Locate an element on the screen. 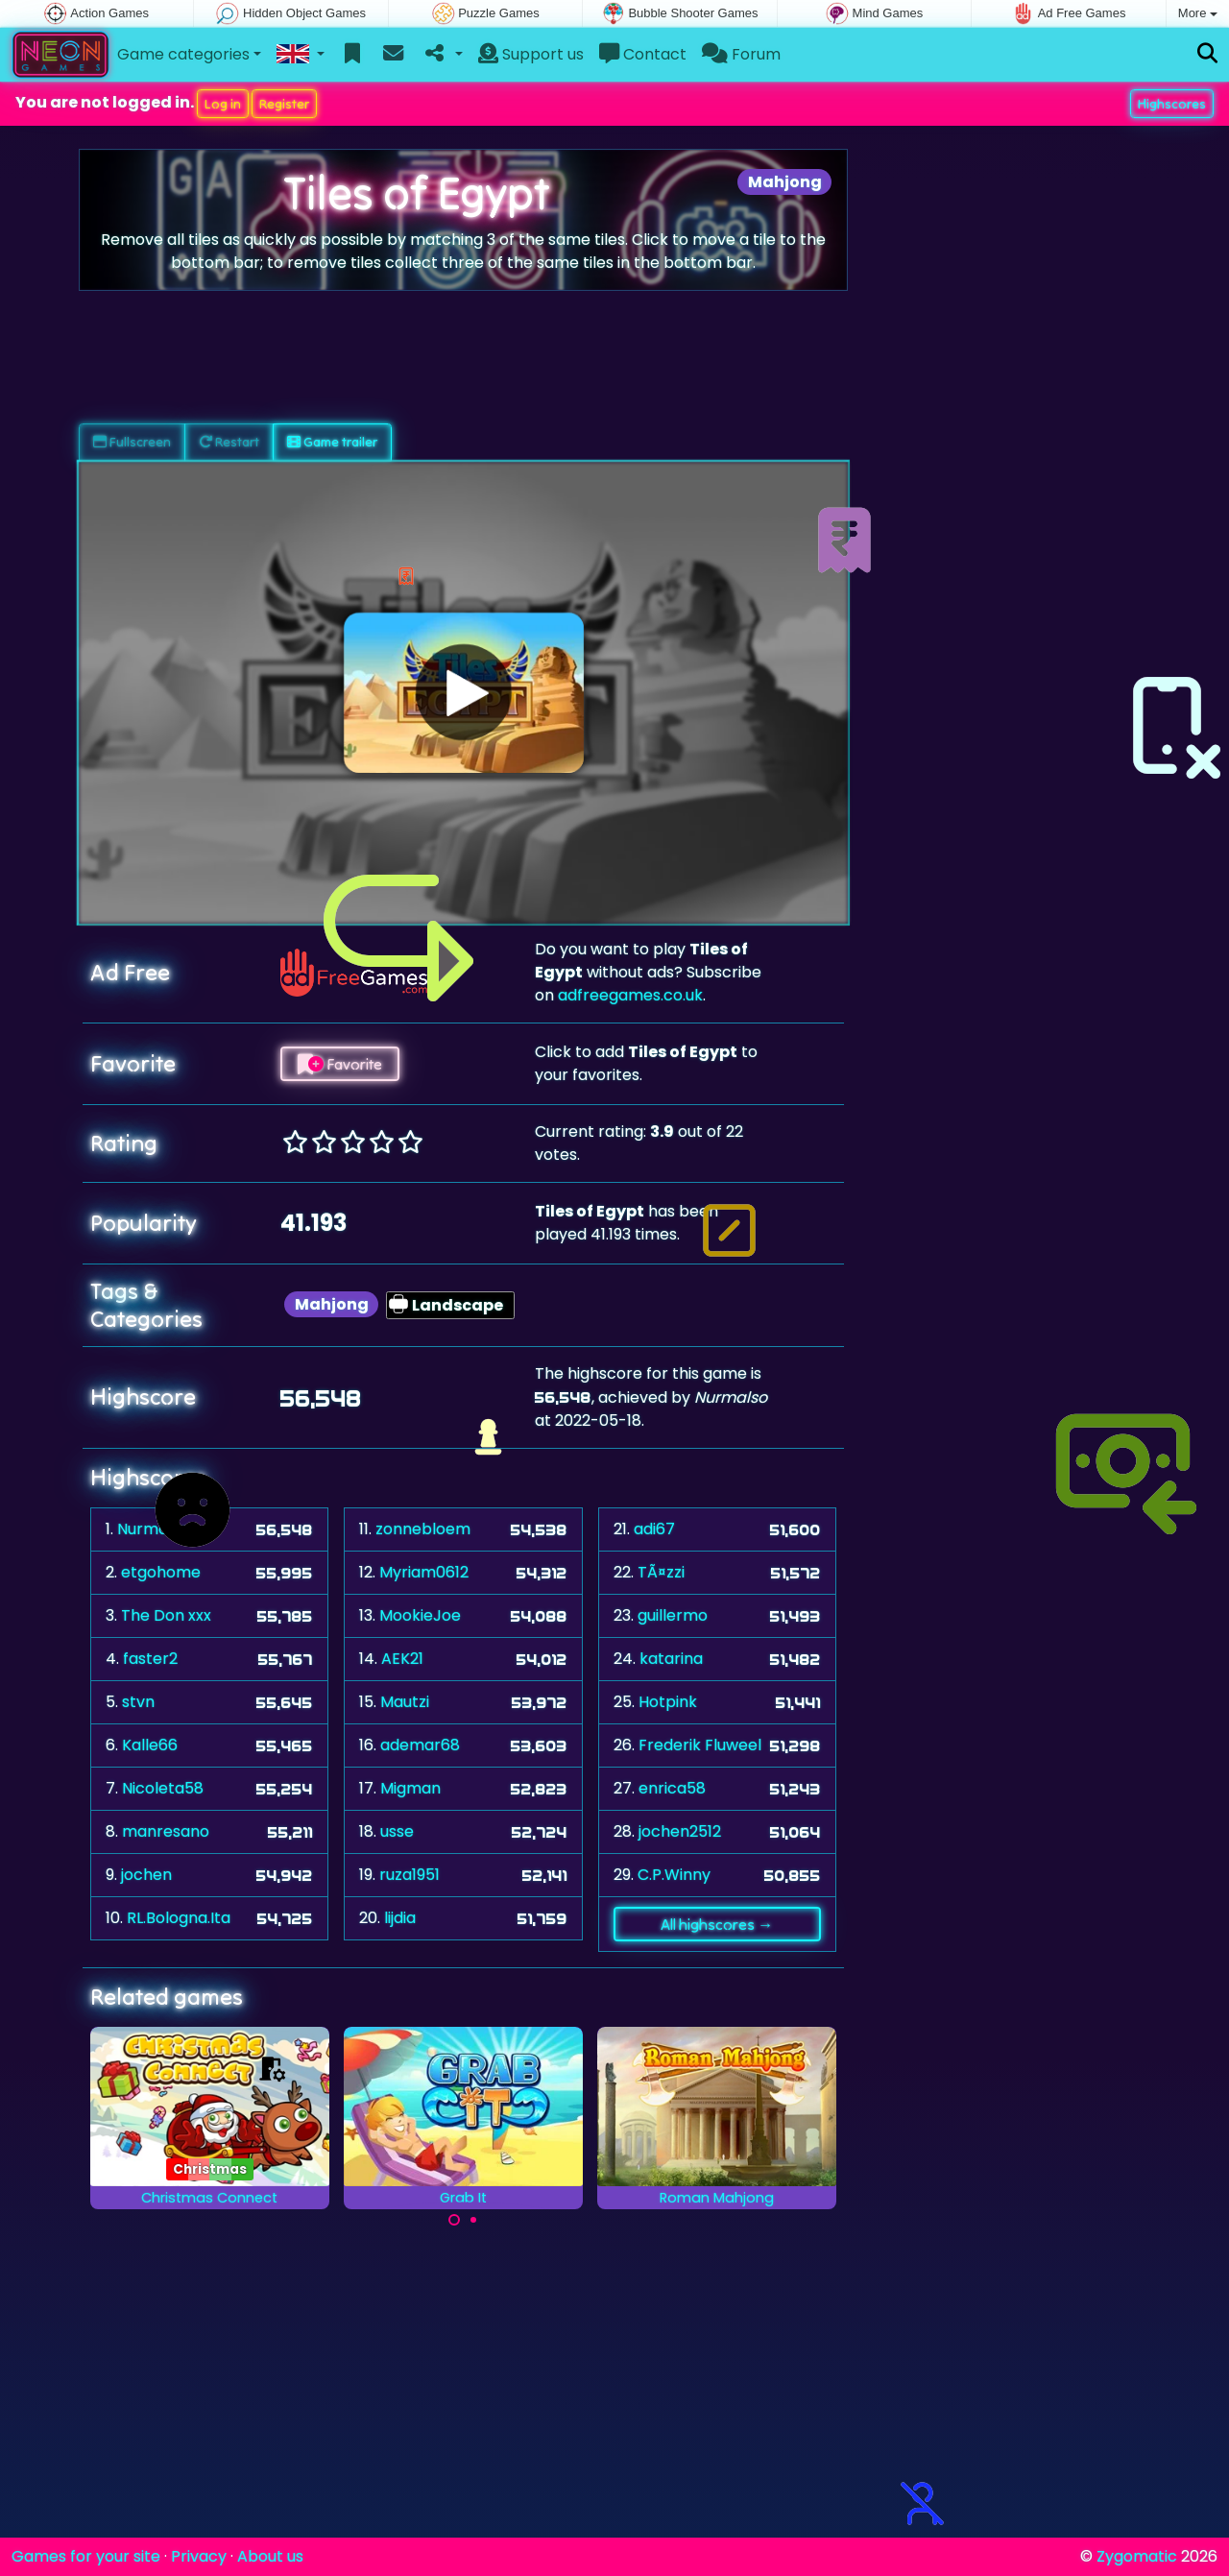  indicates a blocked or prohibited action is located at coordinates (729, 1230).